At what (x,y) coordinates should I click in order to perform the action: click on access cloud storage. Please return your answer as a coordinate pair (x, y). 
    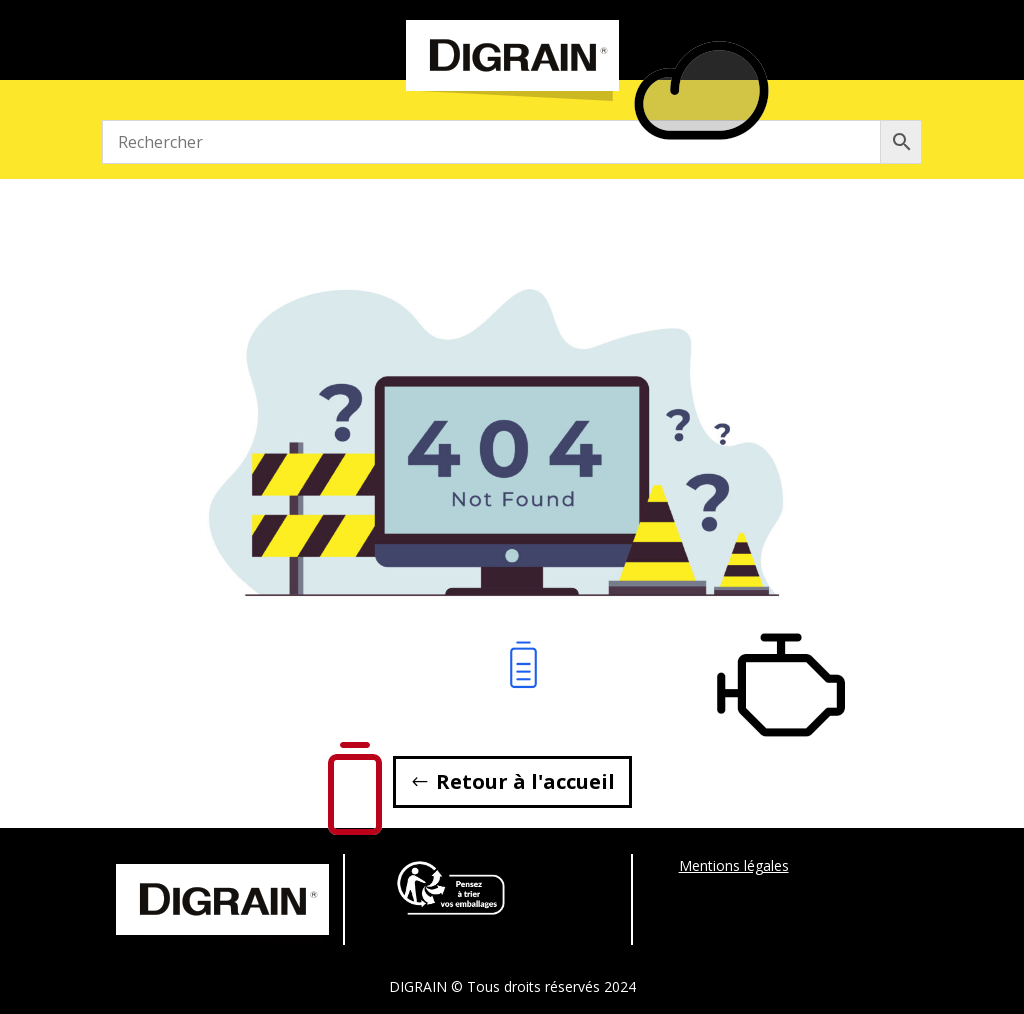
    Looking at the image, I should click on (701, 90).